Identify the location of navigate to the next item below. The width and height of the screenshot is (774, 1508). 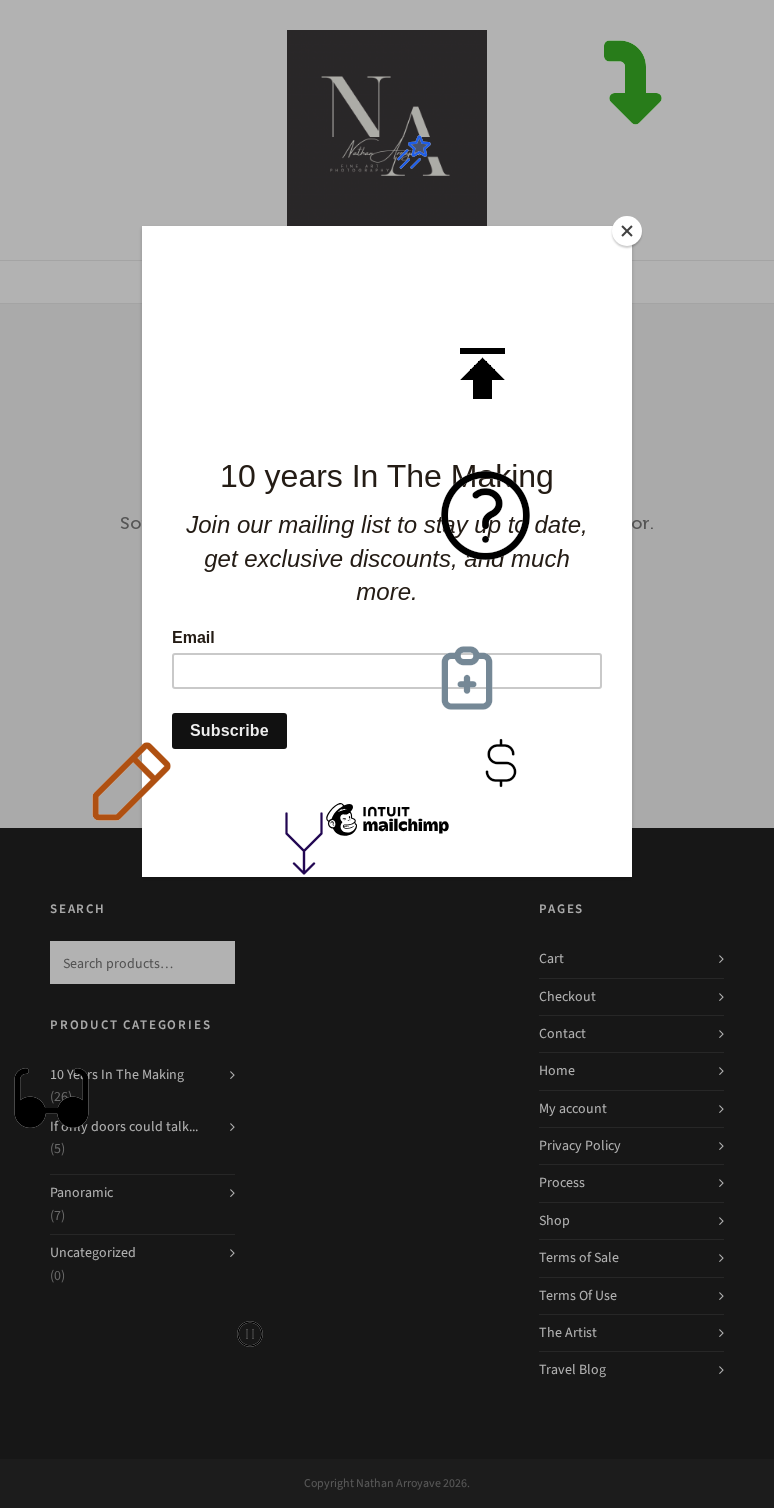
(635, 82).